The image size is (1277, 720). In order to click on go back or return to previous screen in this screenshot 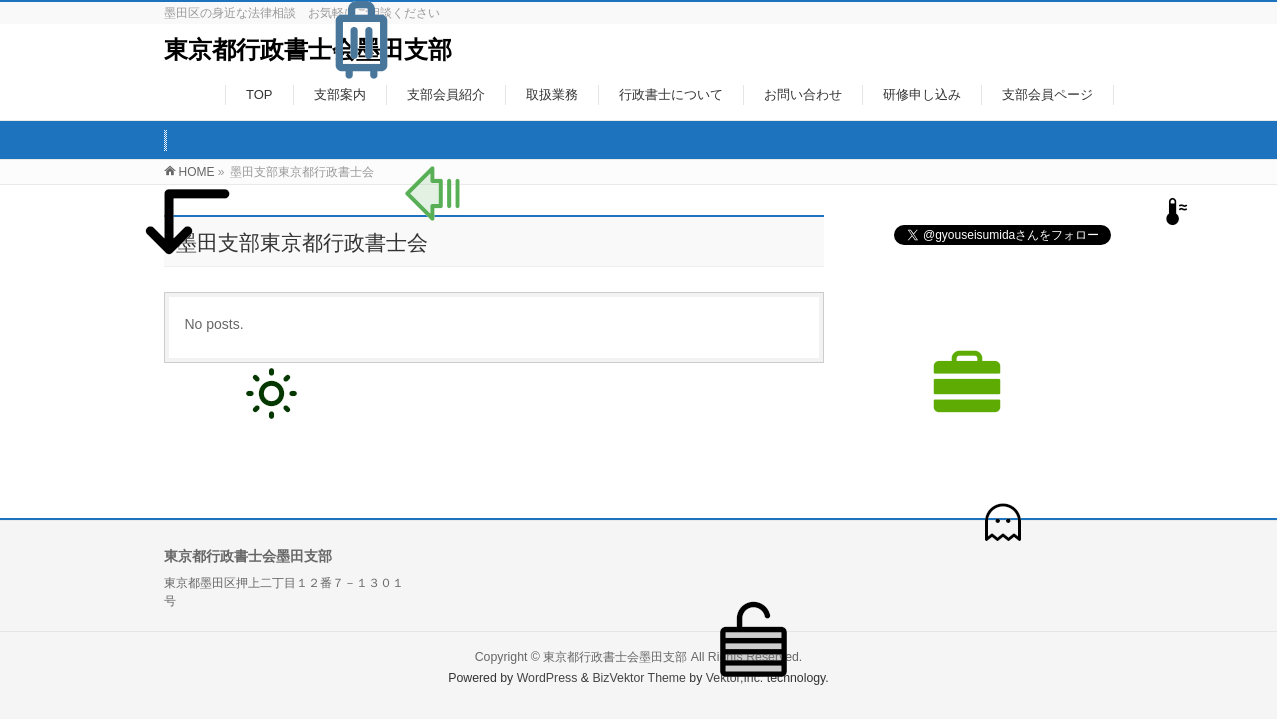, I will do `click(434, 193)`.